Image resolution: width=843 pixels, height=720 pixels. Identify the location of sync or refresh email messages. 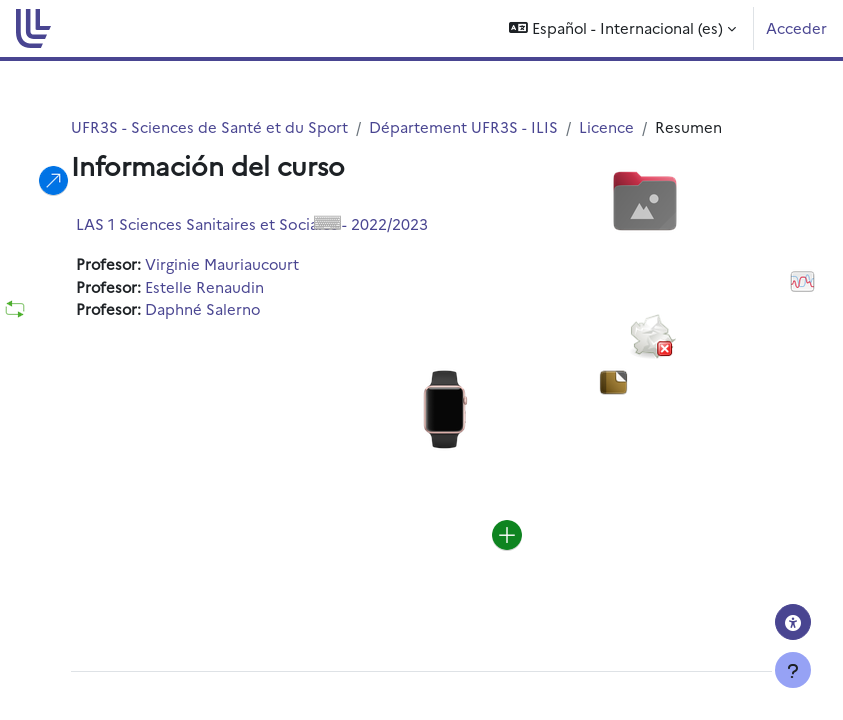
(15, 309).